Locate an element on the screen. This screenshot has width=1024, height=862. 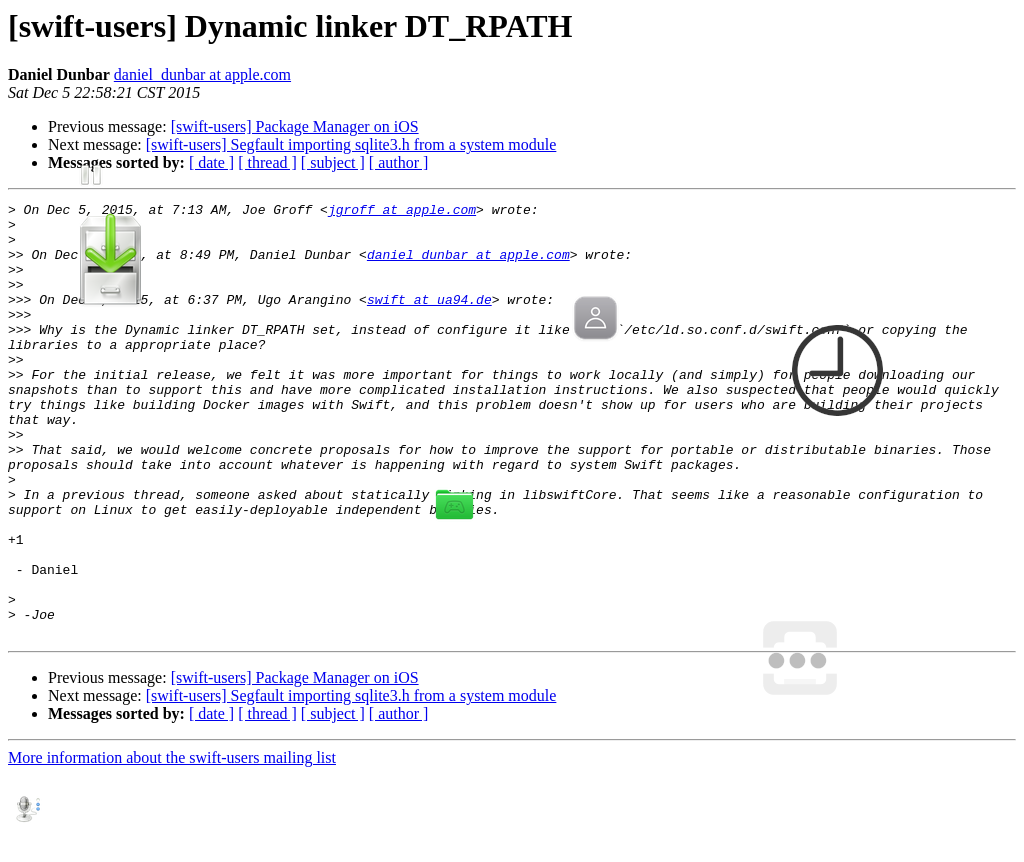
open your games folder is located at coordinates (454, 504).